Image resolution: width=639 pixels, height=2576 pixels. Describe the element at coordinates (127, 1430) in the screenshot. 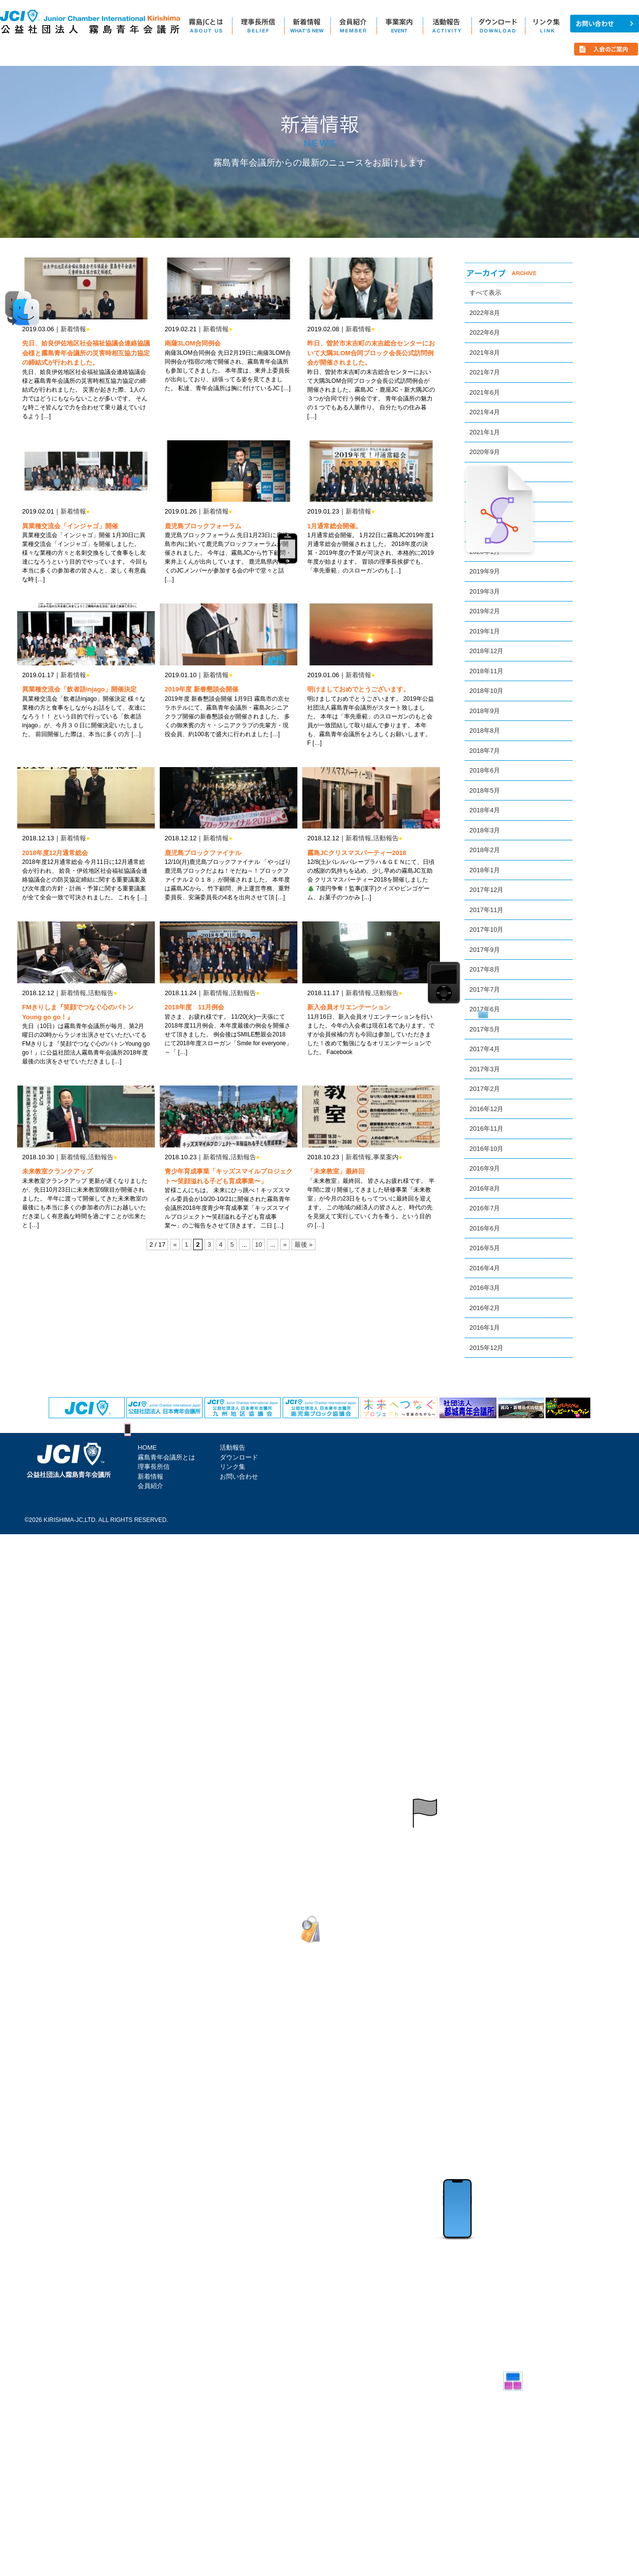

I see `iPod nano device in pink` at that location.